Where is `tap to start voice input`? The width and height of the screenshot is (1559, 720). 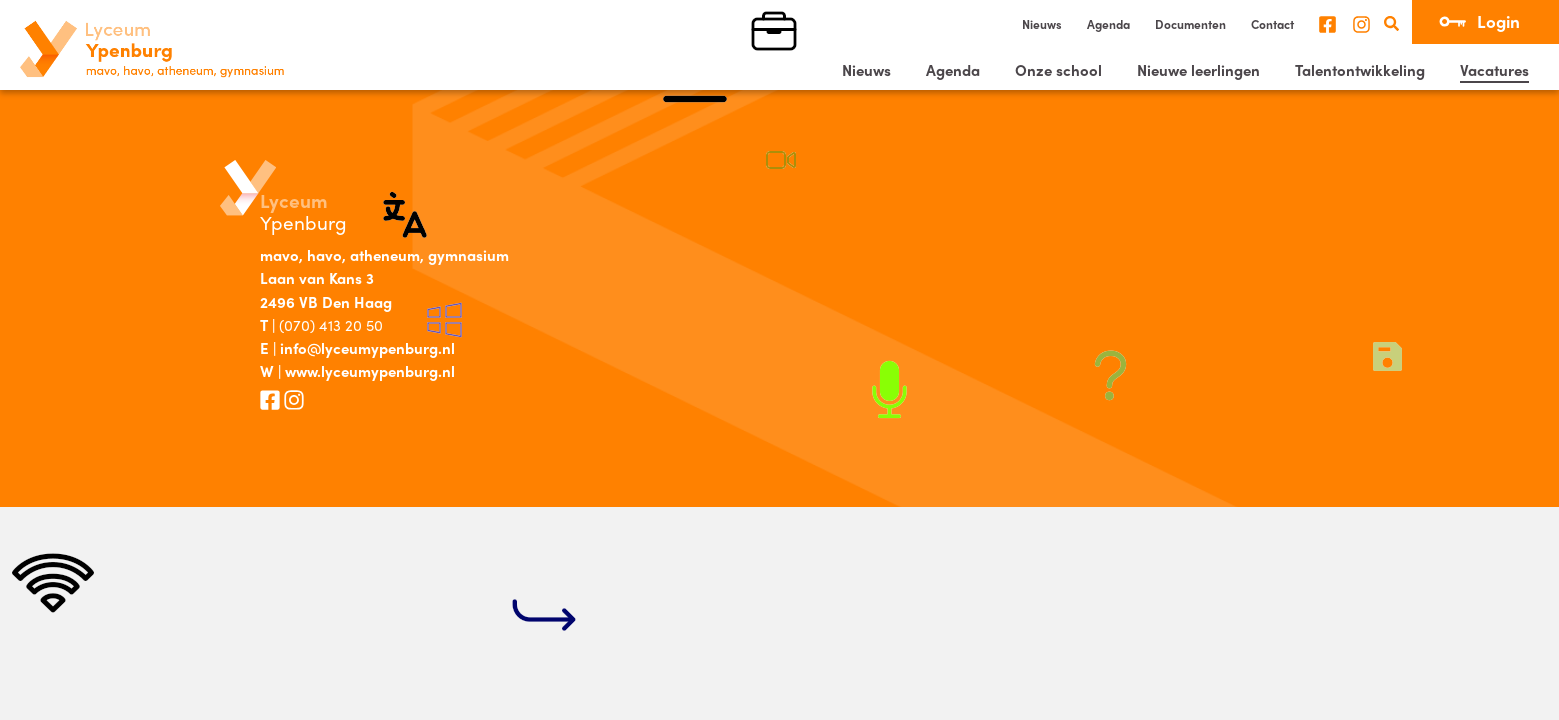
tap to start voice input is located at coordinates (889, 389).